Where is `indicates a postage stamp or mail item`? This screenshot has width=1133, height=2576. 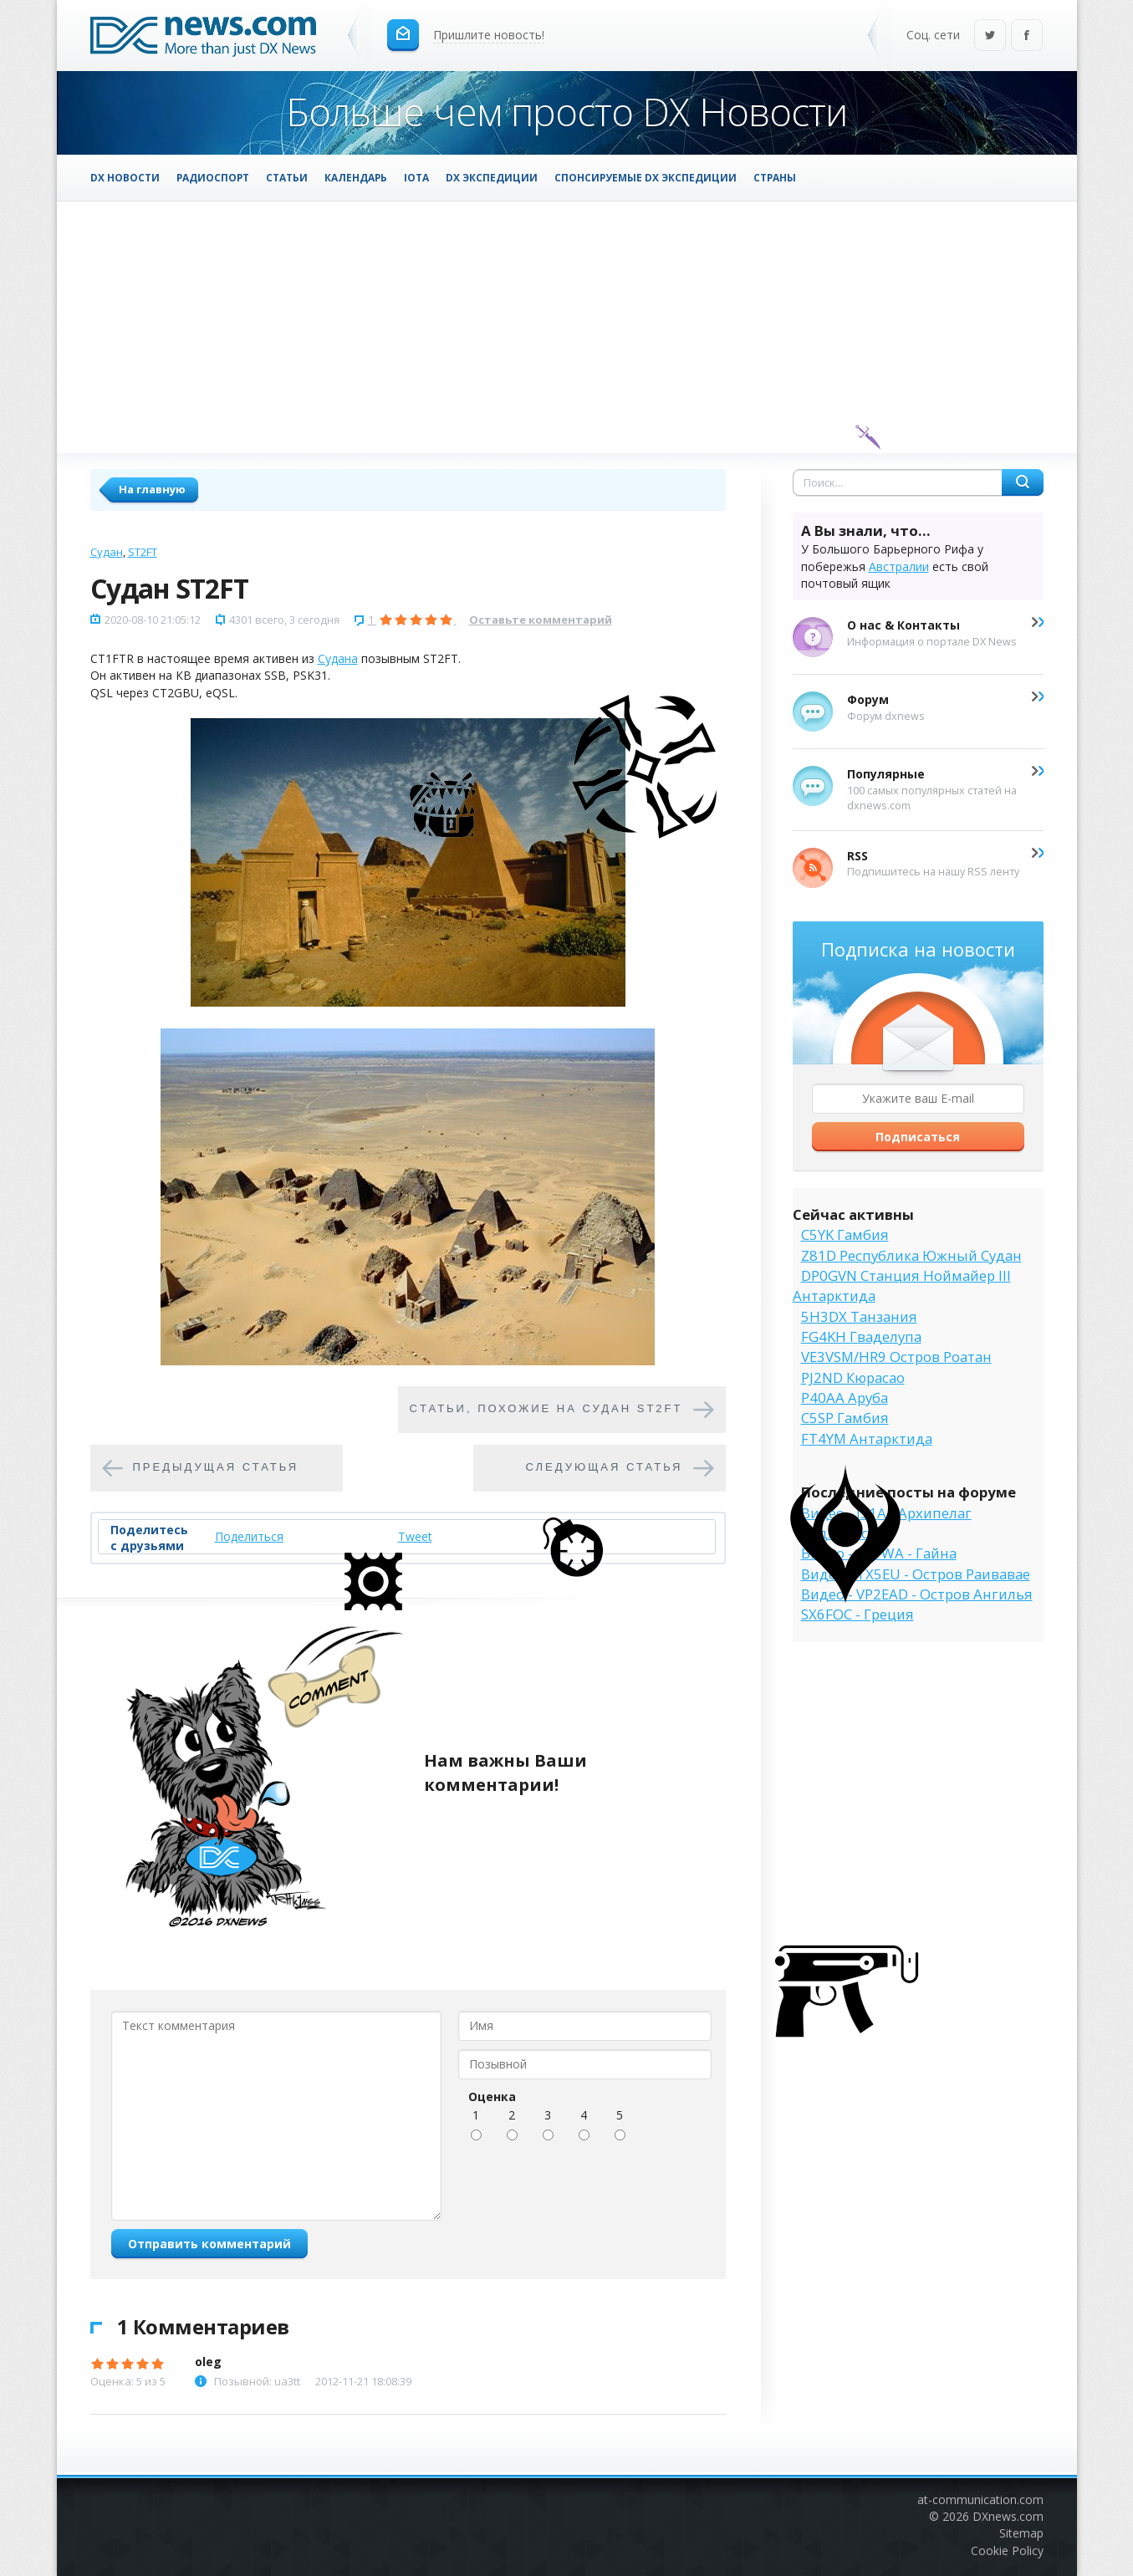
indicates a postage stamp or mail item is located at coordinates (373, 1581).